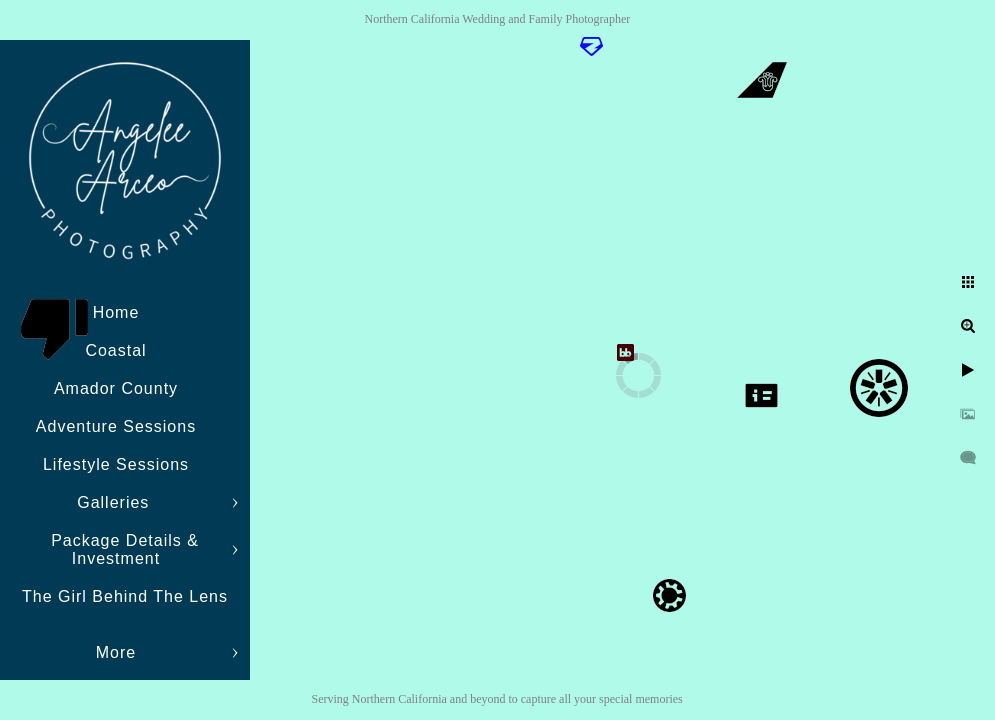 This screenshot has height=720, width=995. What do you see at coordinates (591, 46) in the screenshot?
I see `zod typescript validation library logo` at bounding box center [591, 46].